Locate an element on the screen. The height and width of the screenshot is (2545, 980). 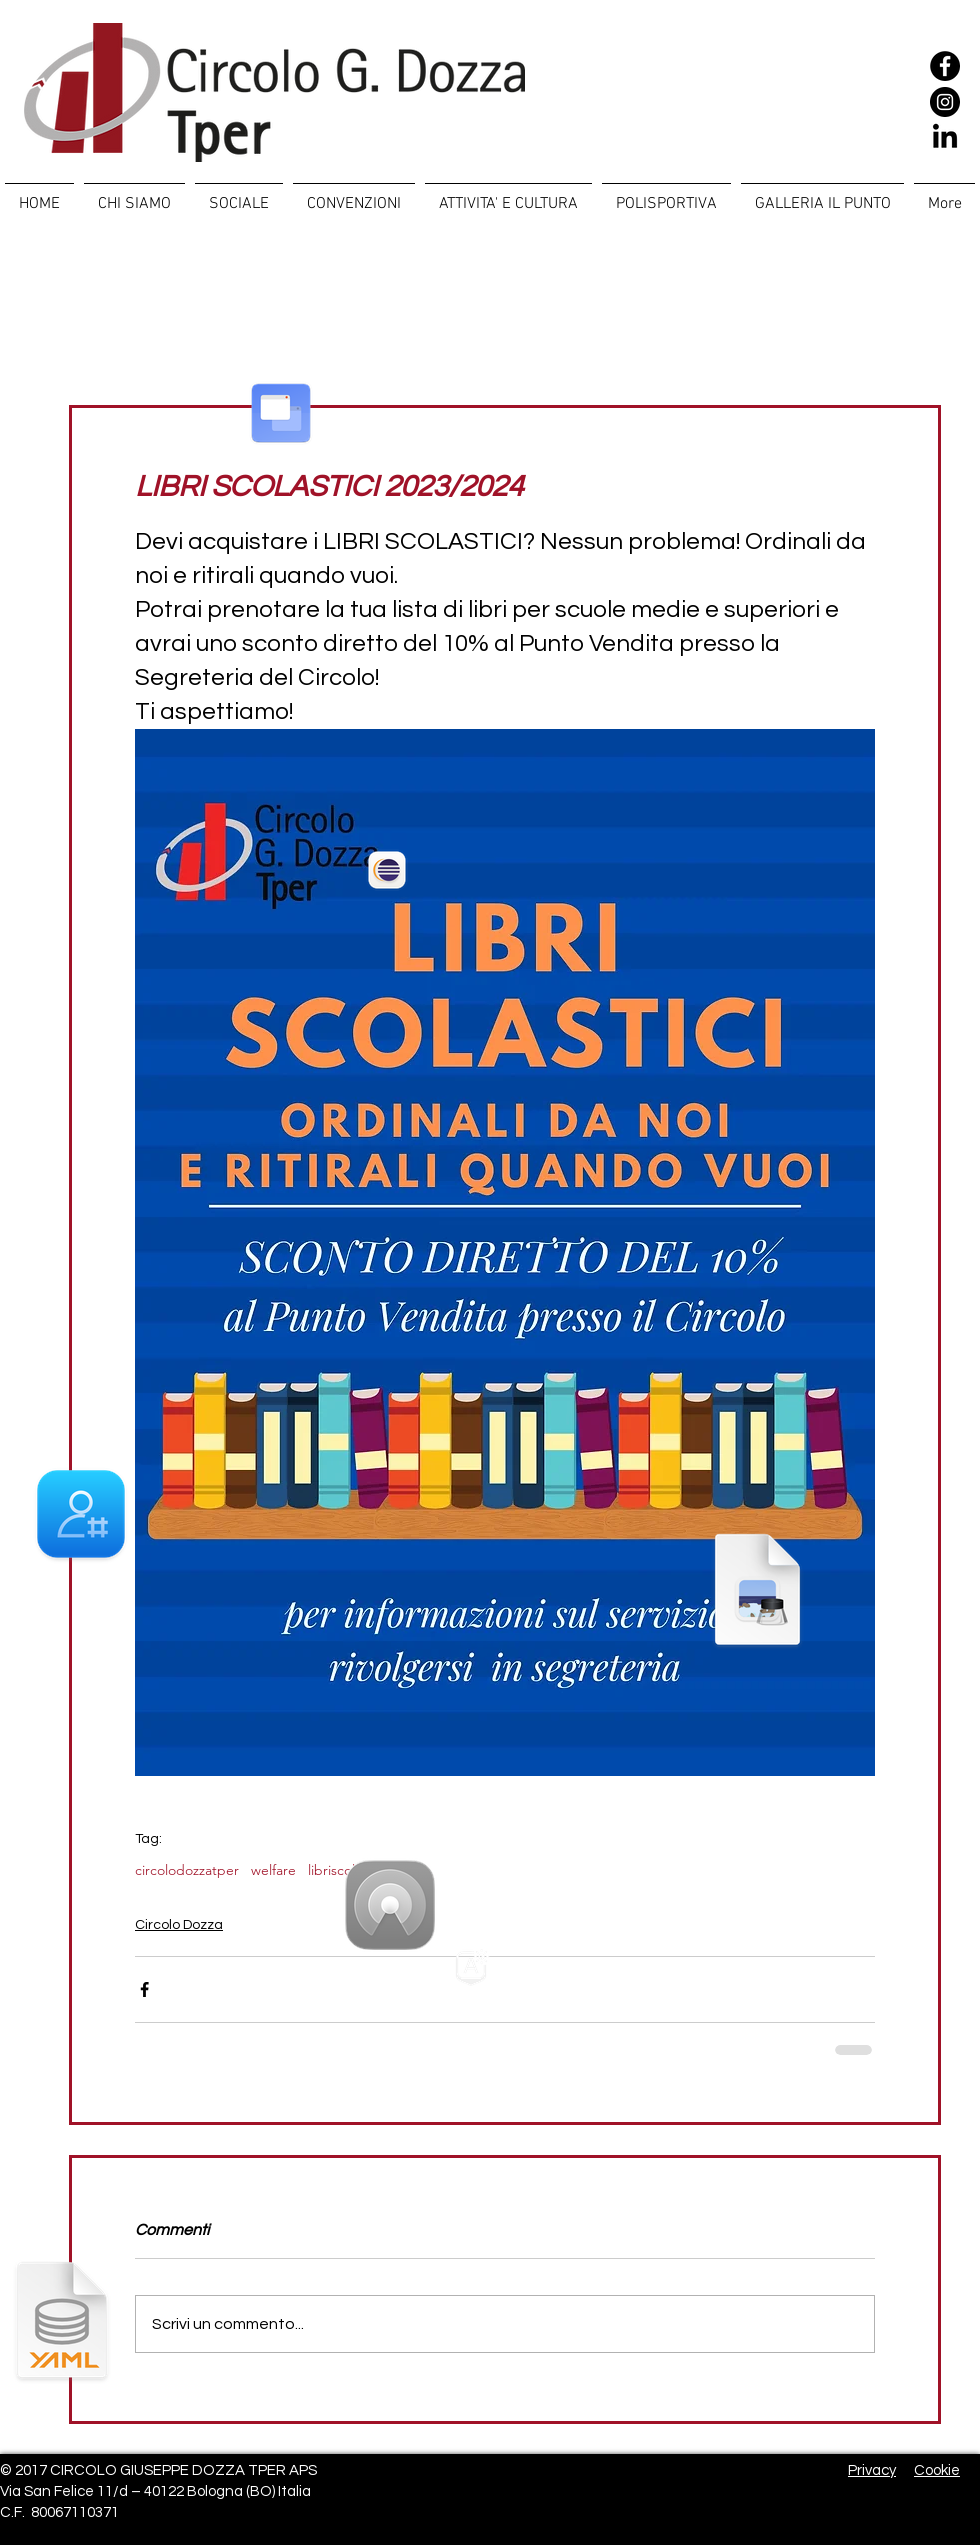
open eclipse IDE is located at coordinates (387, 870).